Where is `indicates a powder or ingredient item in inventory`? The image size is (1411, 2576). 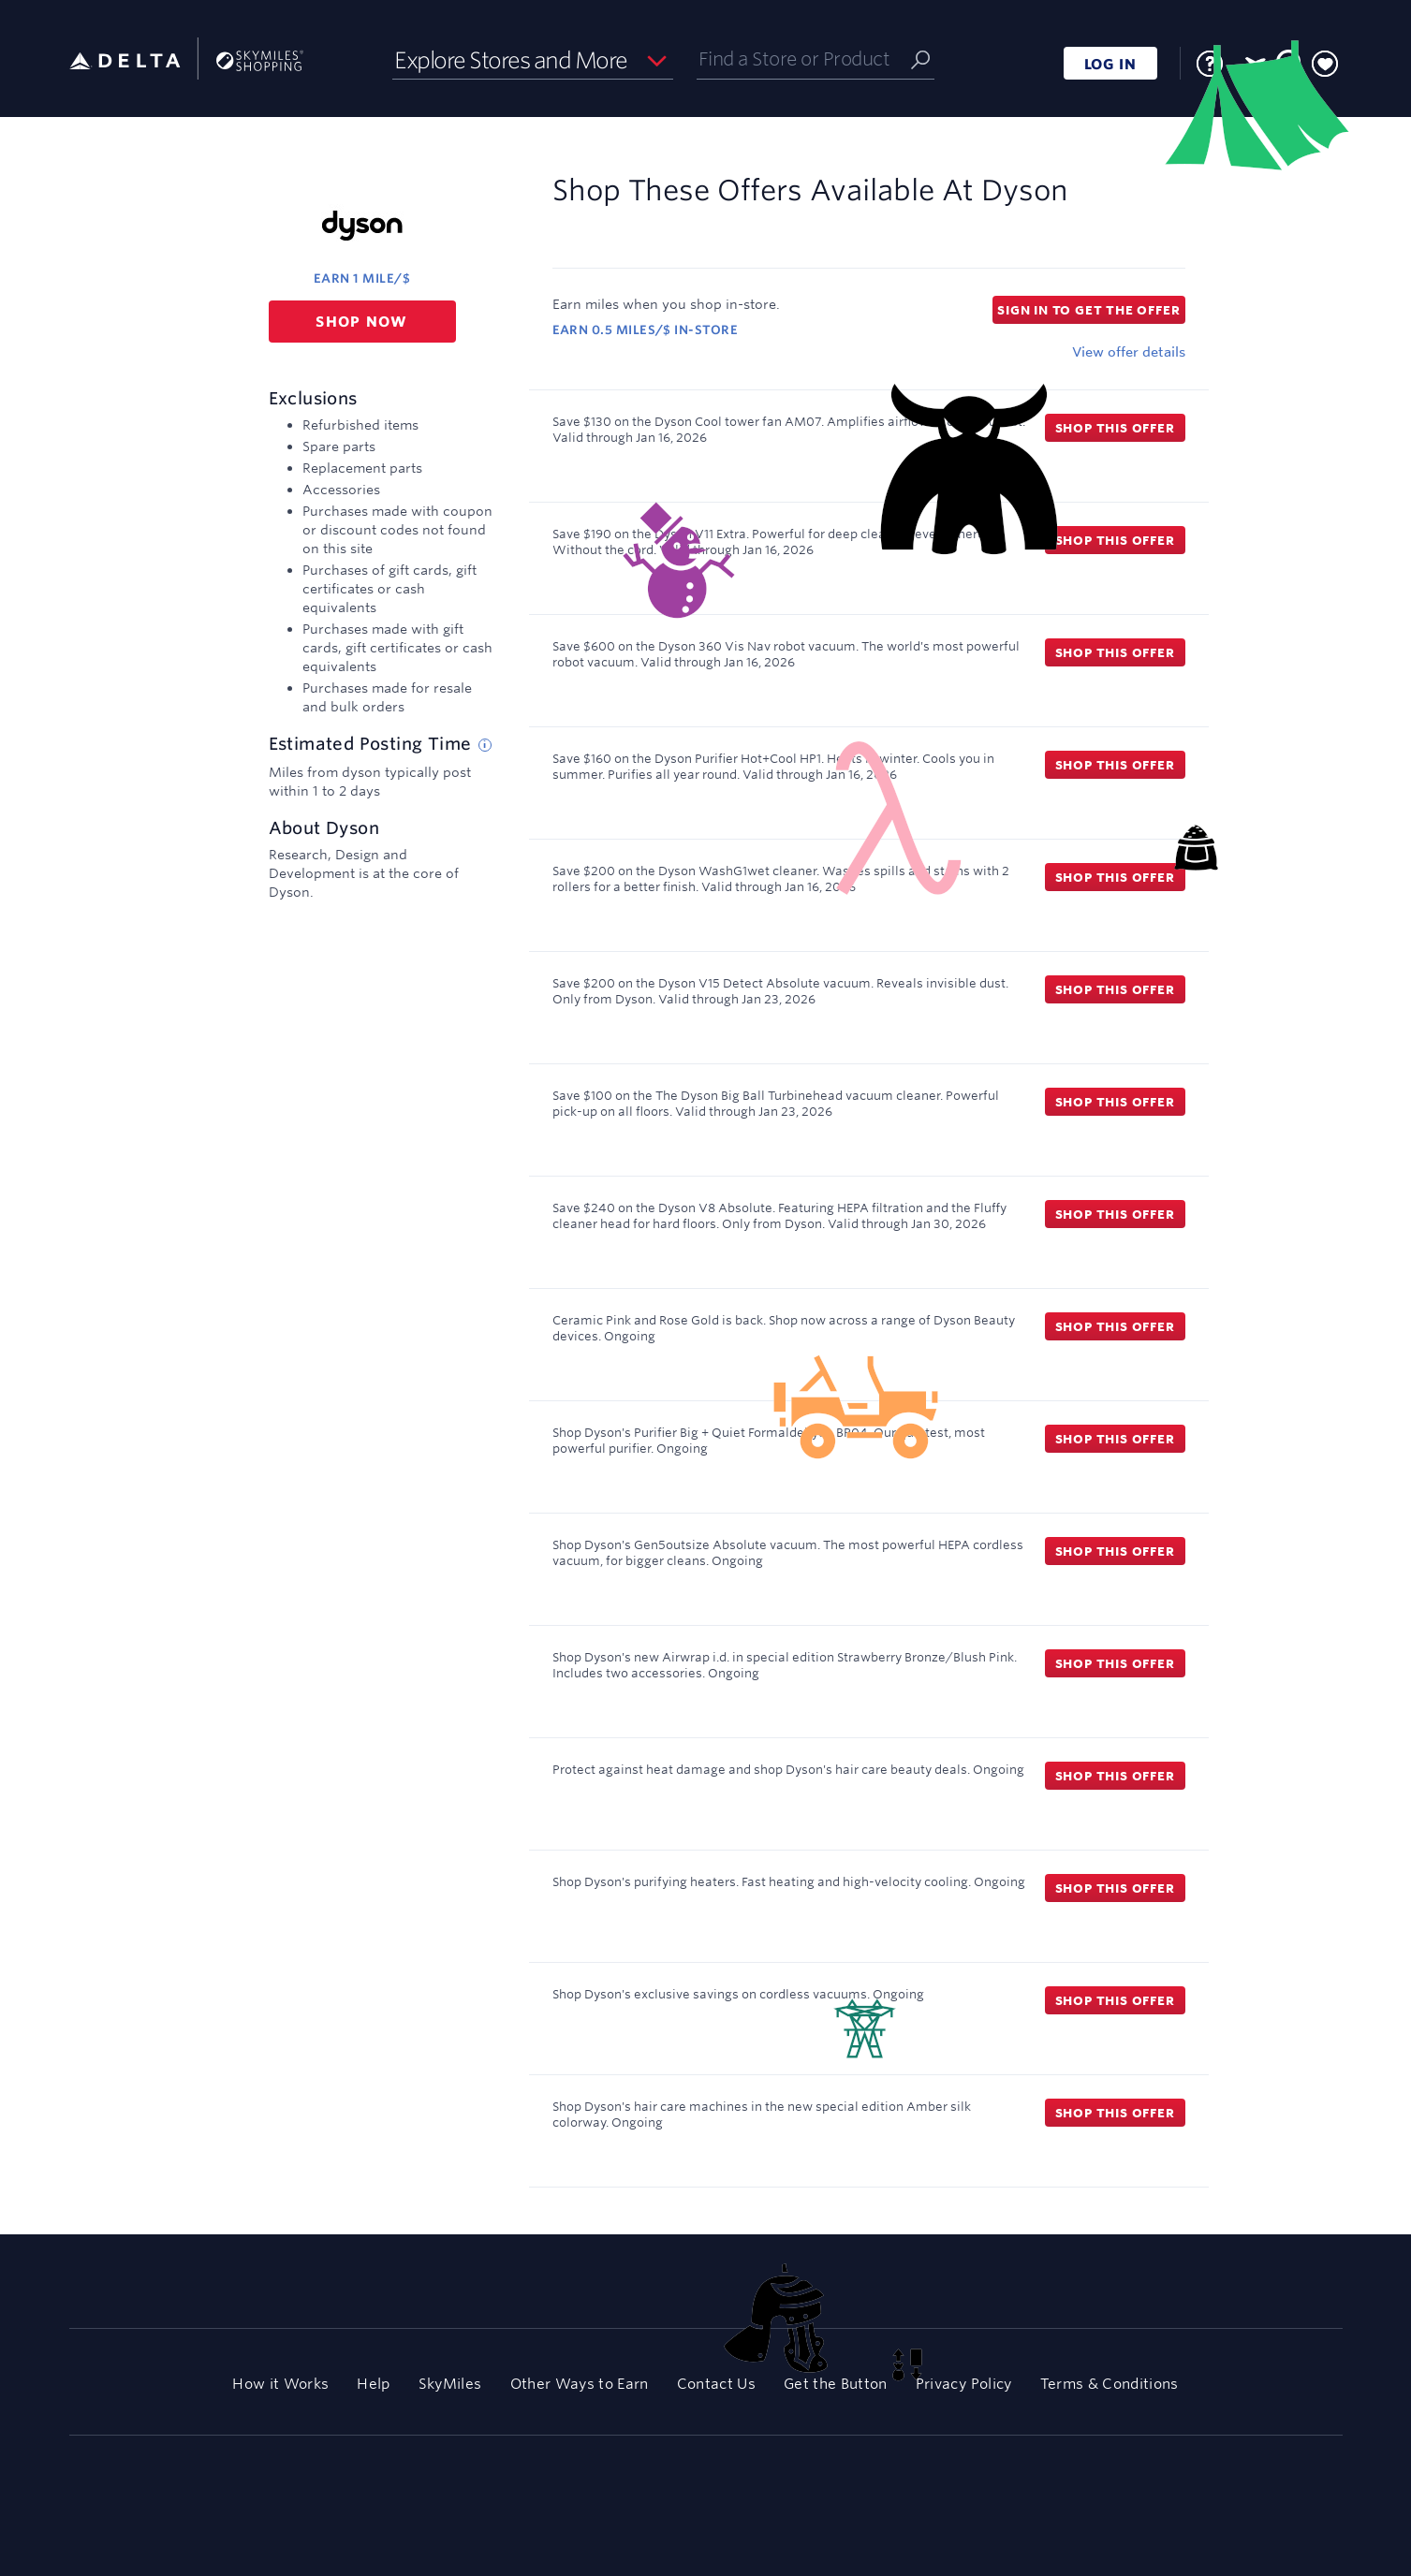 indicates a powder or ingredient item in inventory is located at coordinates (1196, 846).